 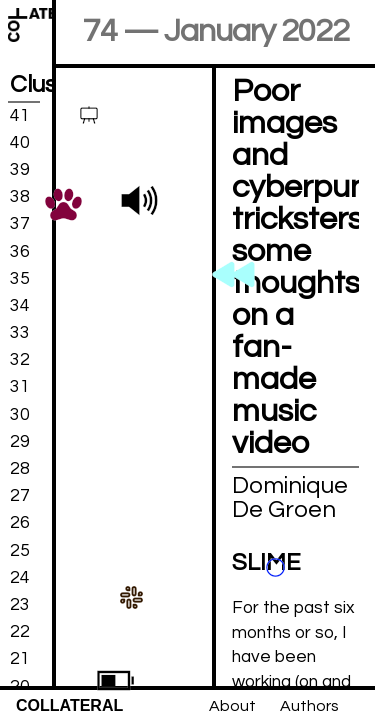 What do you see at coordinates (233, 274) in the screenshot?
I see `skip to previous track` at bounding box center [233, 274].